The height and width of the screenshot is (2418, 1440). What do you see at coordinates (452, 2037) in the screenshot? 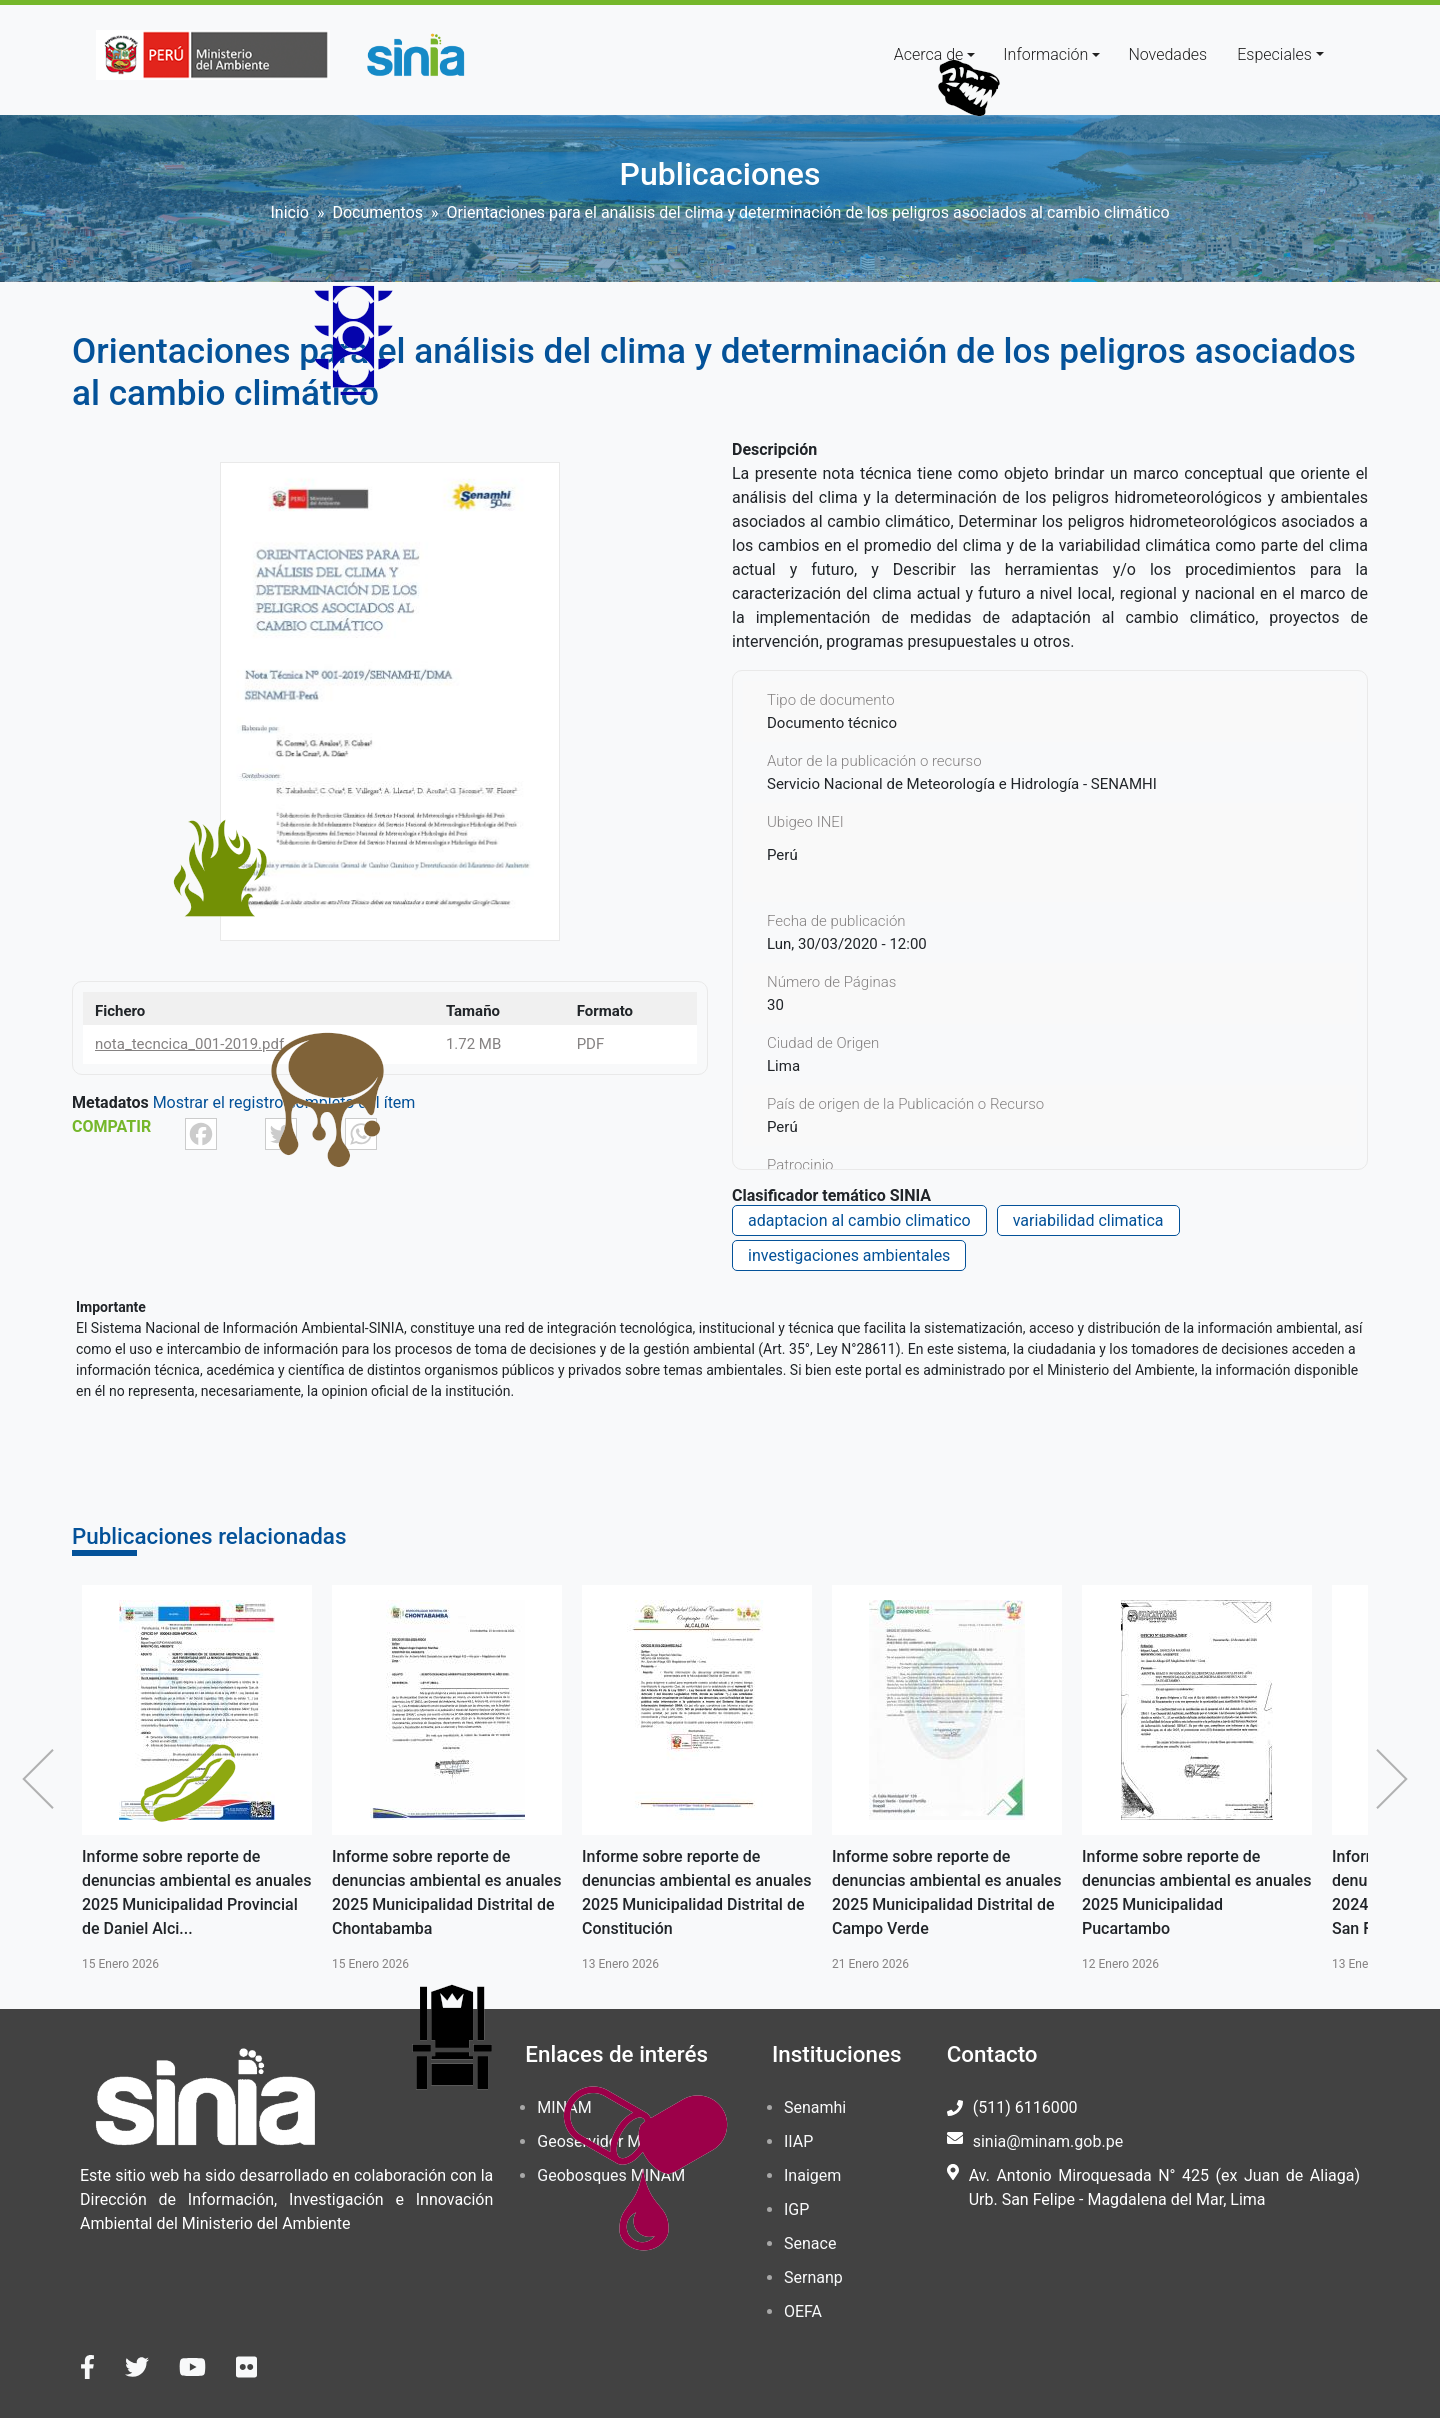
I see `access throne room or royal court in game` at bounding box center [452, 2037].